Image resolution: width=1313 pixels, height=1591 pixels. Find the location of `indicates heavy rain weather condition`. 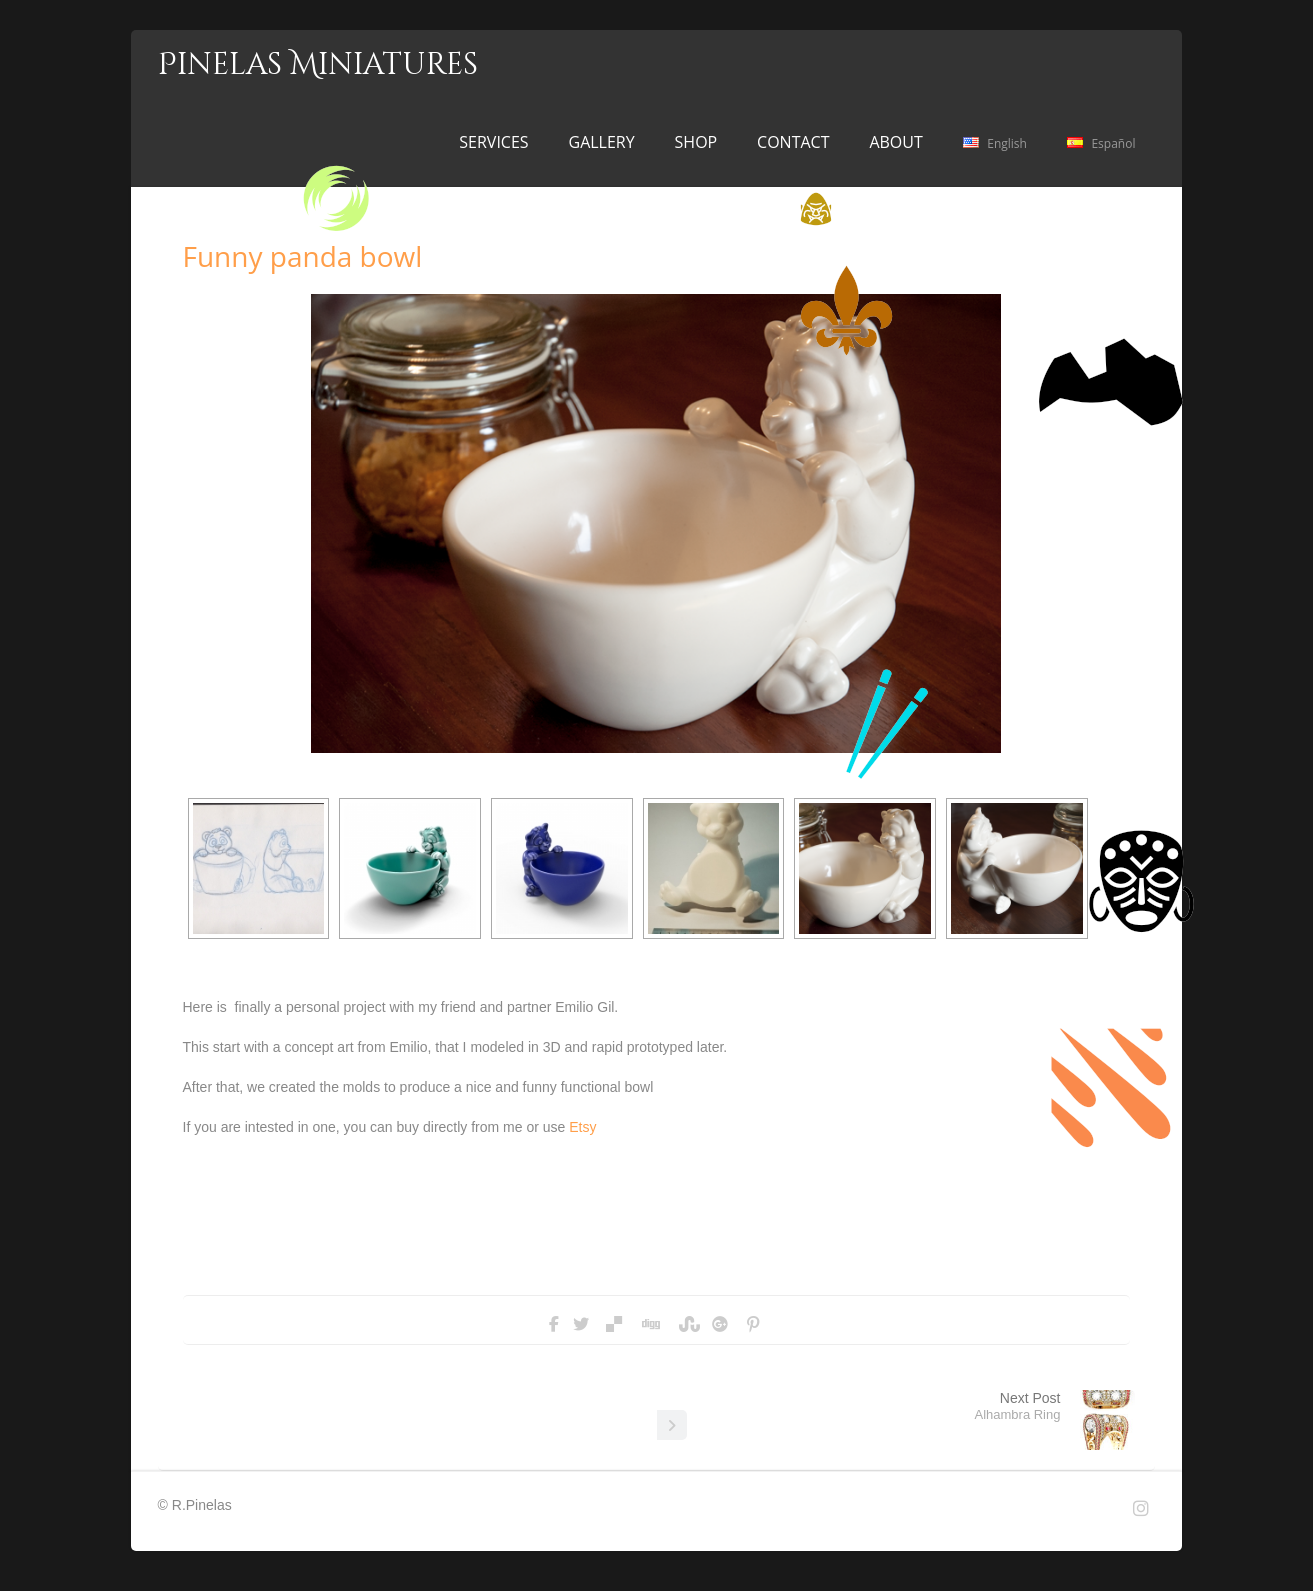

indicates heavy rain weather condition is located at coordinates (1111, 1087).